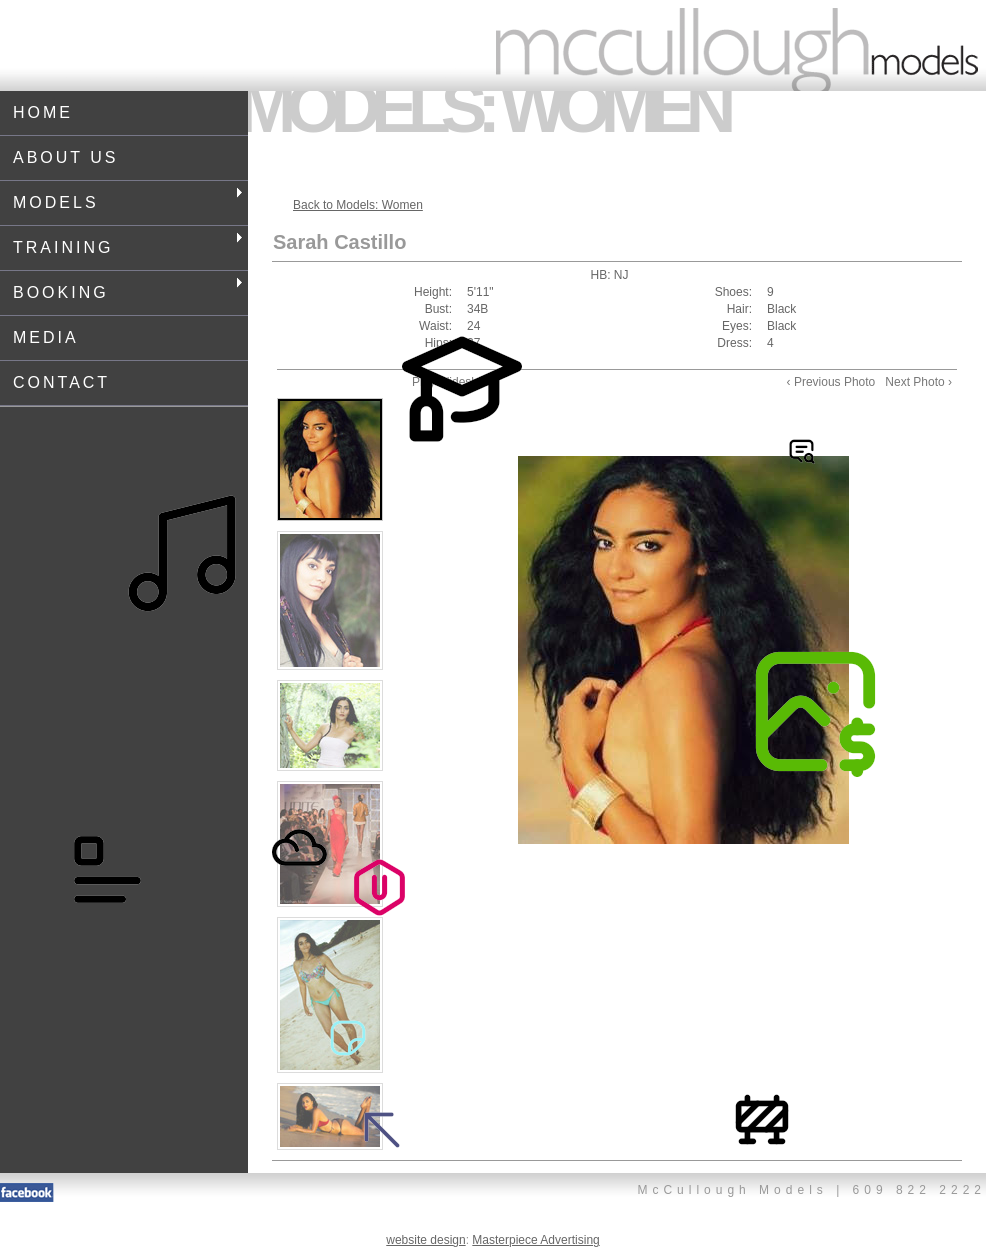  What do you see at coordinates (762, 1118) in the screenshot?
I see `indicates a blocked or restricted area` at bounding box center [762, 1118].